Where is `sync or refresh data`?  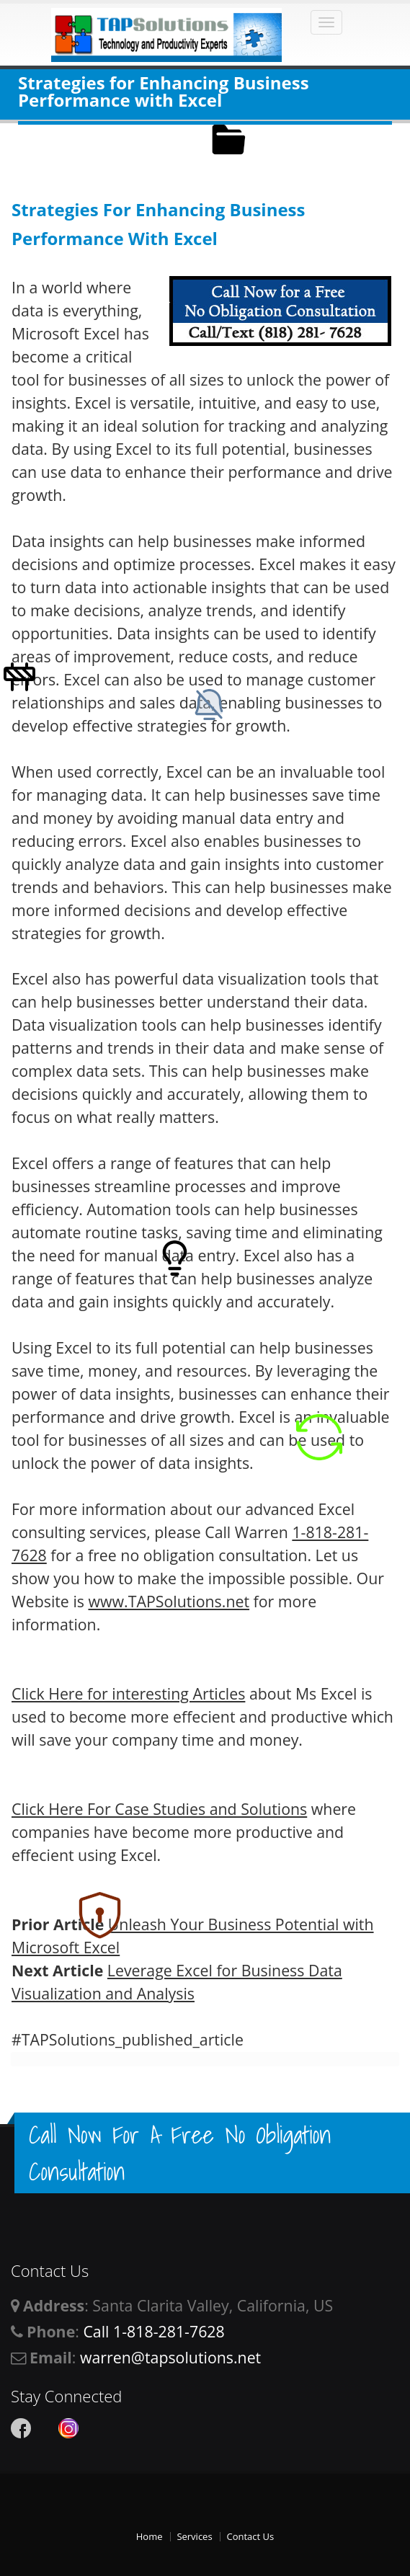 sync or refresh data is located at coordinates (319, 1437).